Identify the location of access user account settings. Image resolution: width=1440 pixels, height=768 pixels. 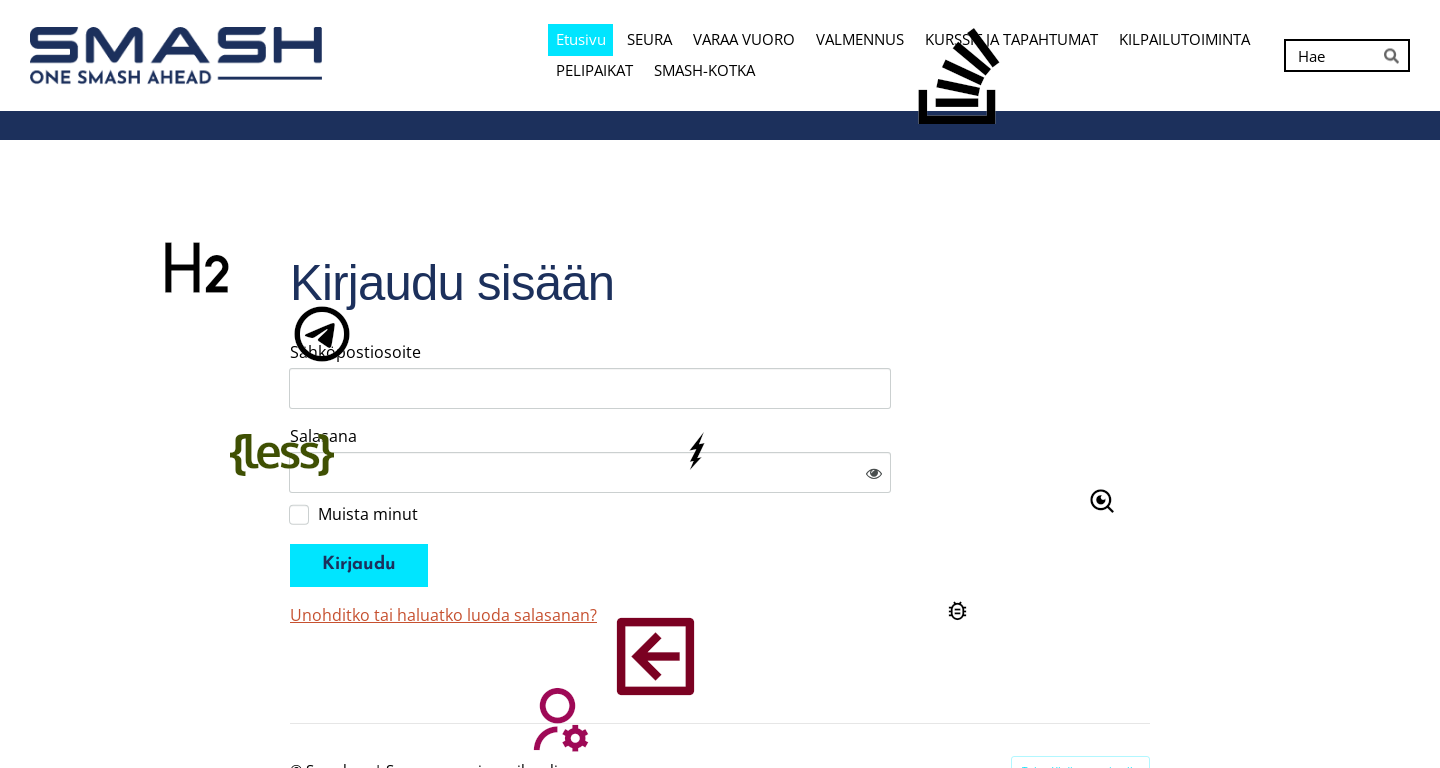
(557, 720).